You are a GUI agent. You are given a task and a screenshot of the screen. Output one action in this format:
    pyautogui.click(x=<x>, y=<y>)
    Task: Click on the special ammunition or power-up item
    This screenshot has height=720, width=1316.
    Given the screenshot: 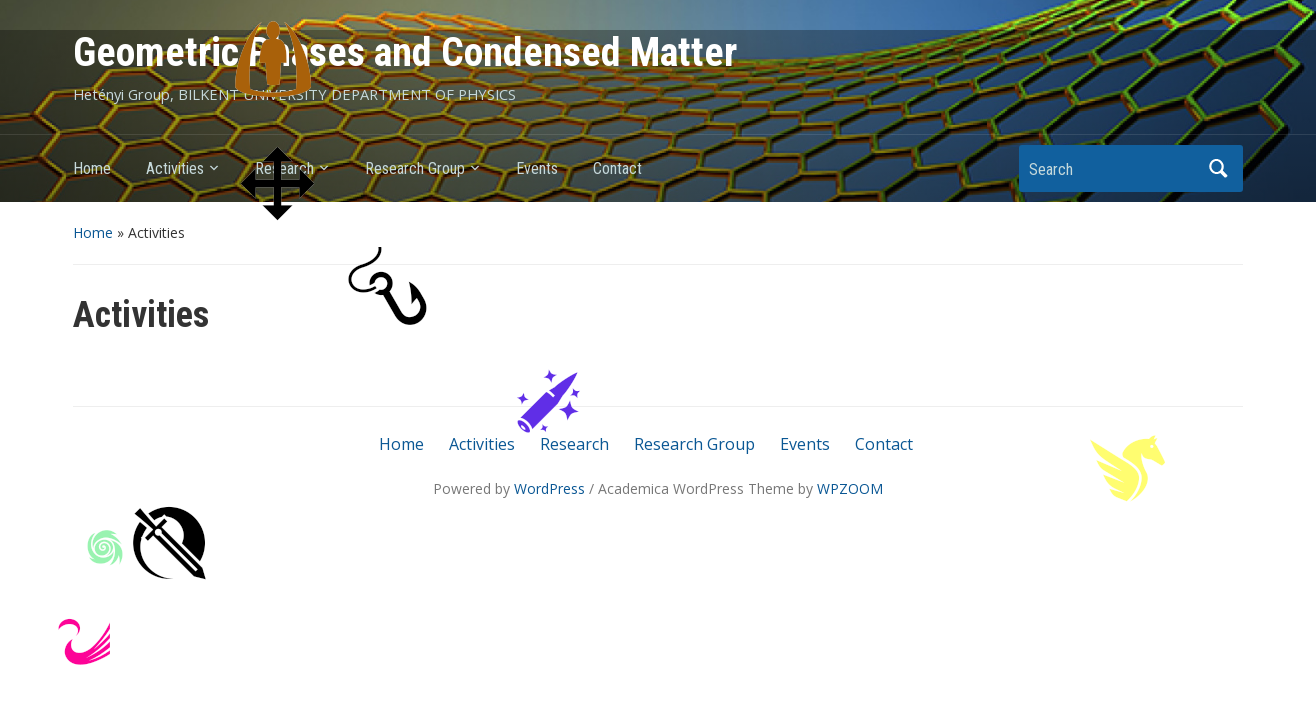 What is the action you would take?
    pyautogui.click(x=547, y=402)
    